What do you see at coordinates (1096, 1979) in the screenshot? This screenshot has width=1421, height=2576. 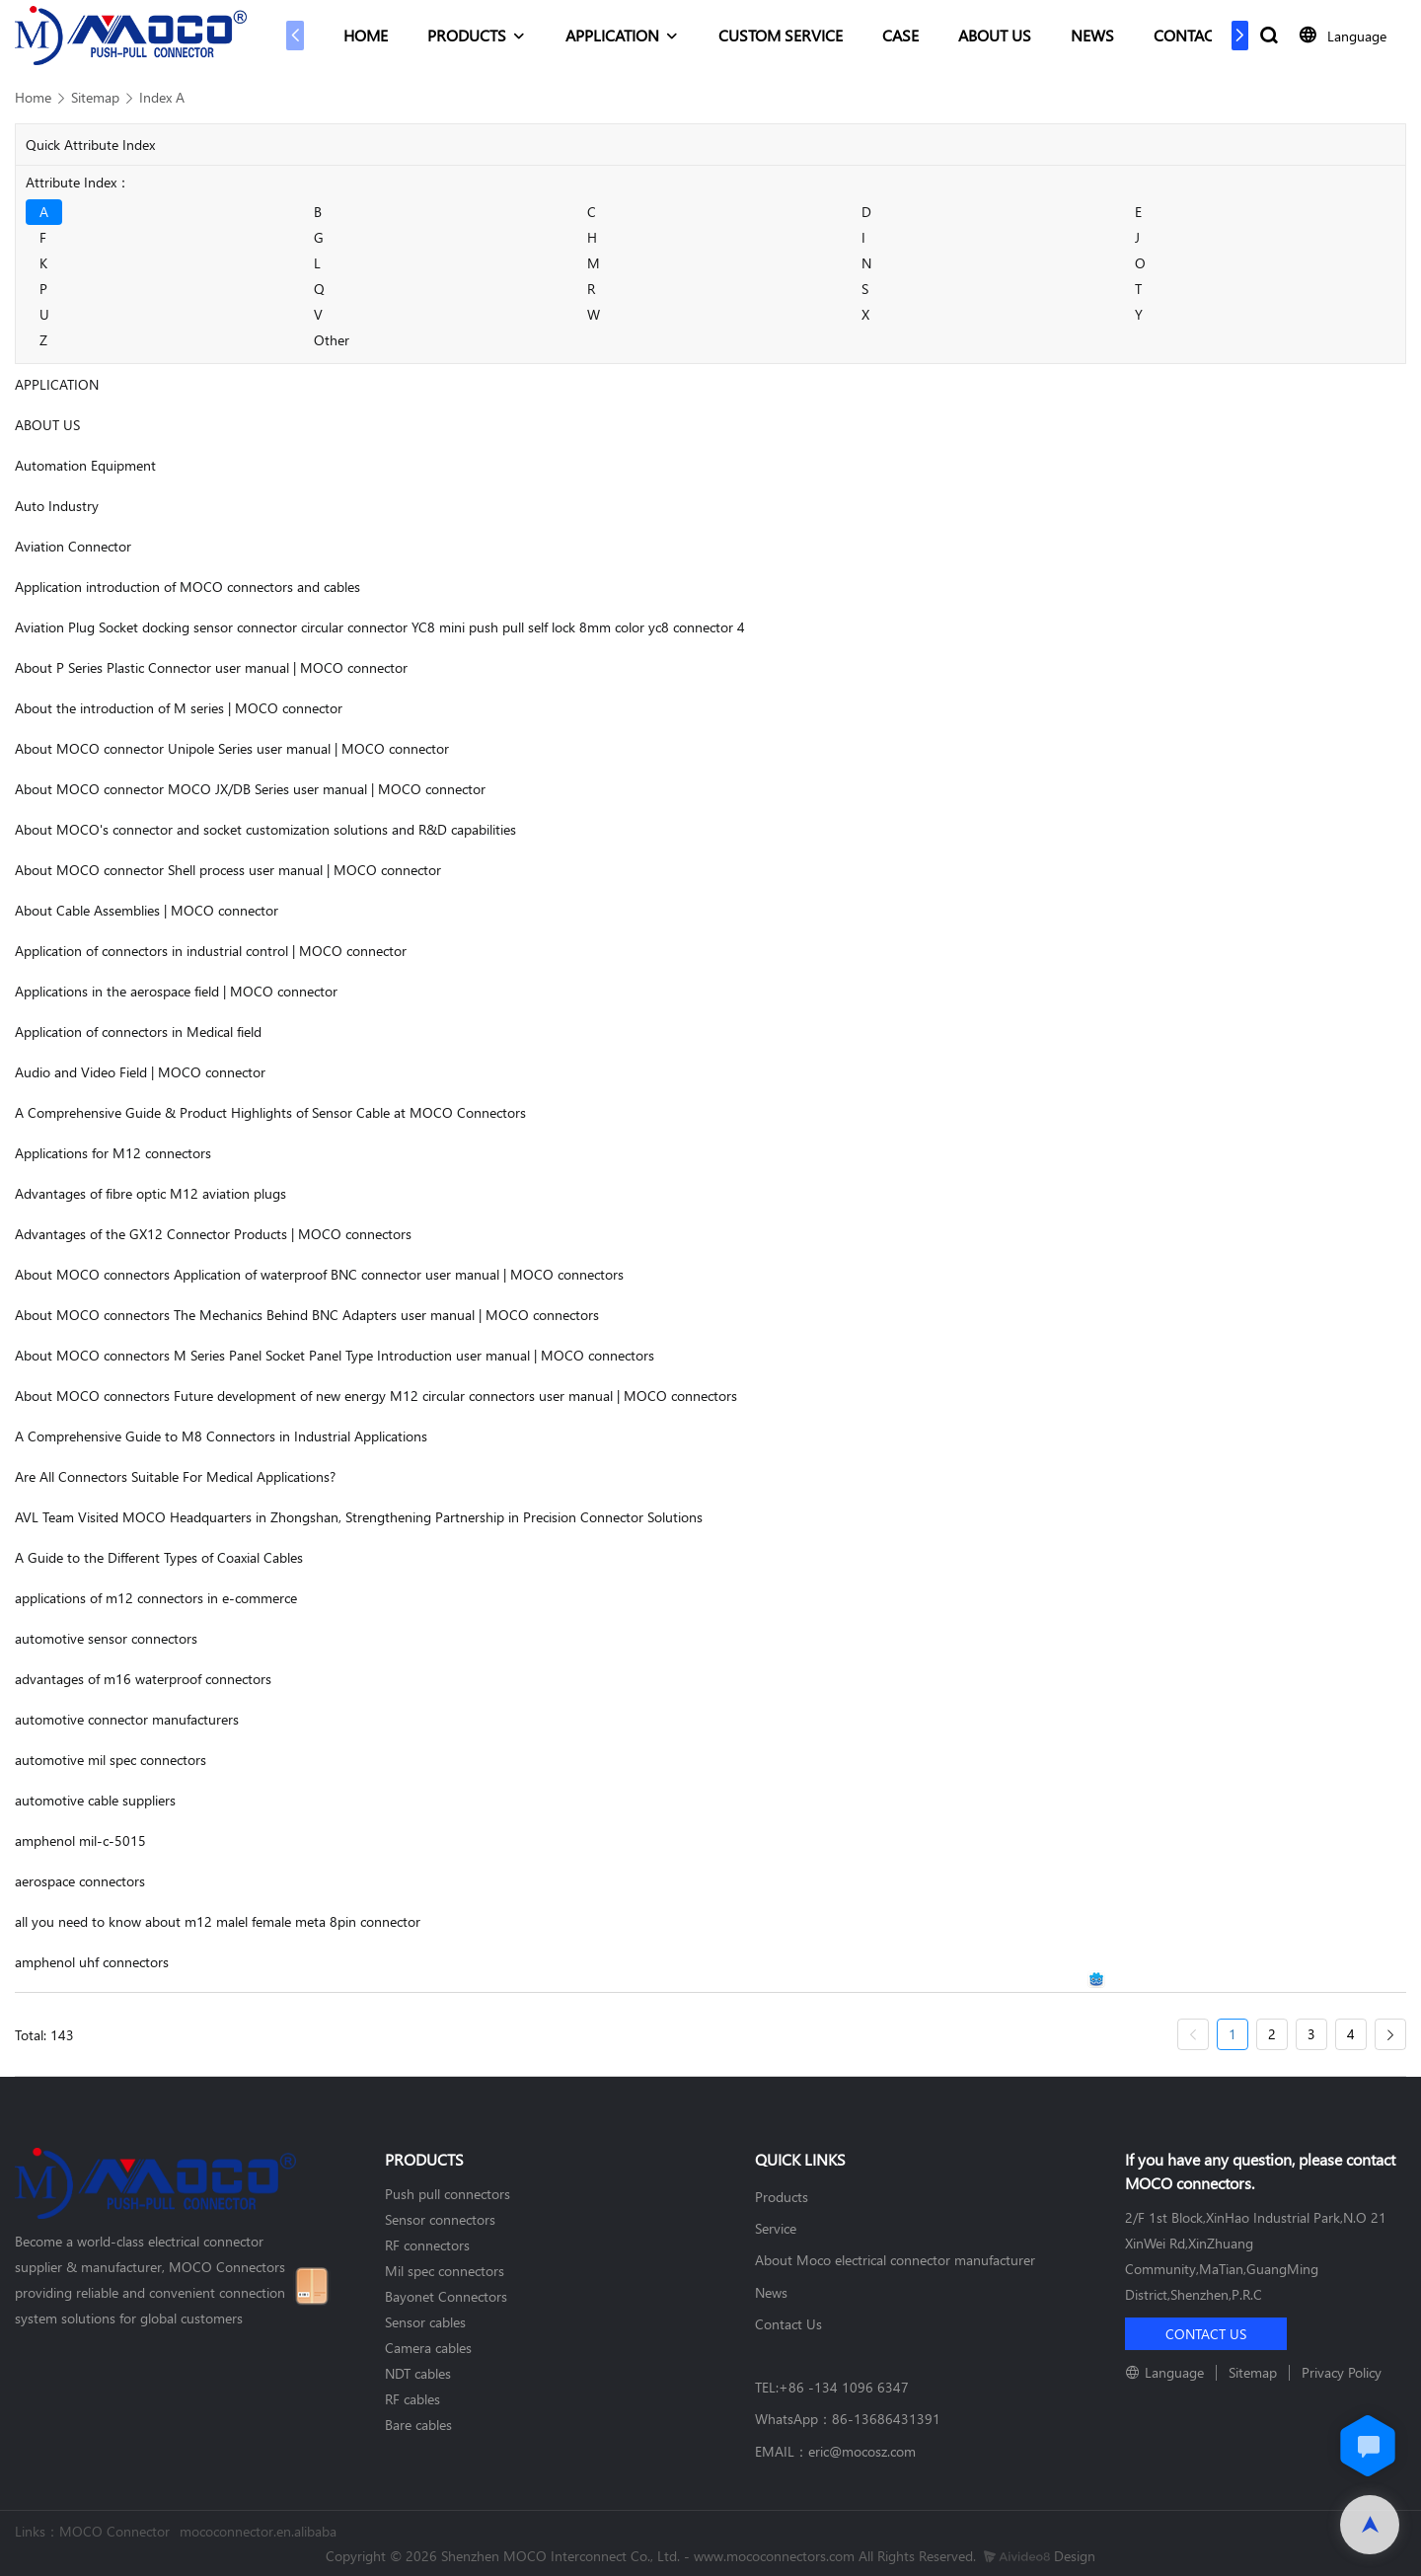 I see `open godot game engine` at bounding box center [1096, 1979].